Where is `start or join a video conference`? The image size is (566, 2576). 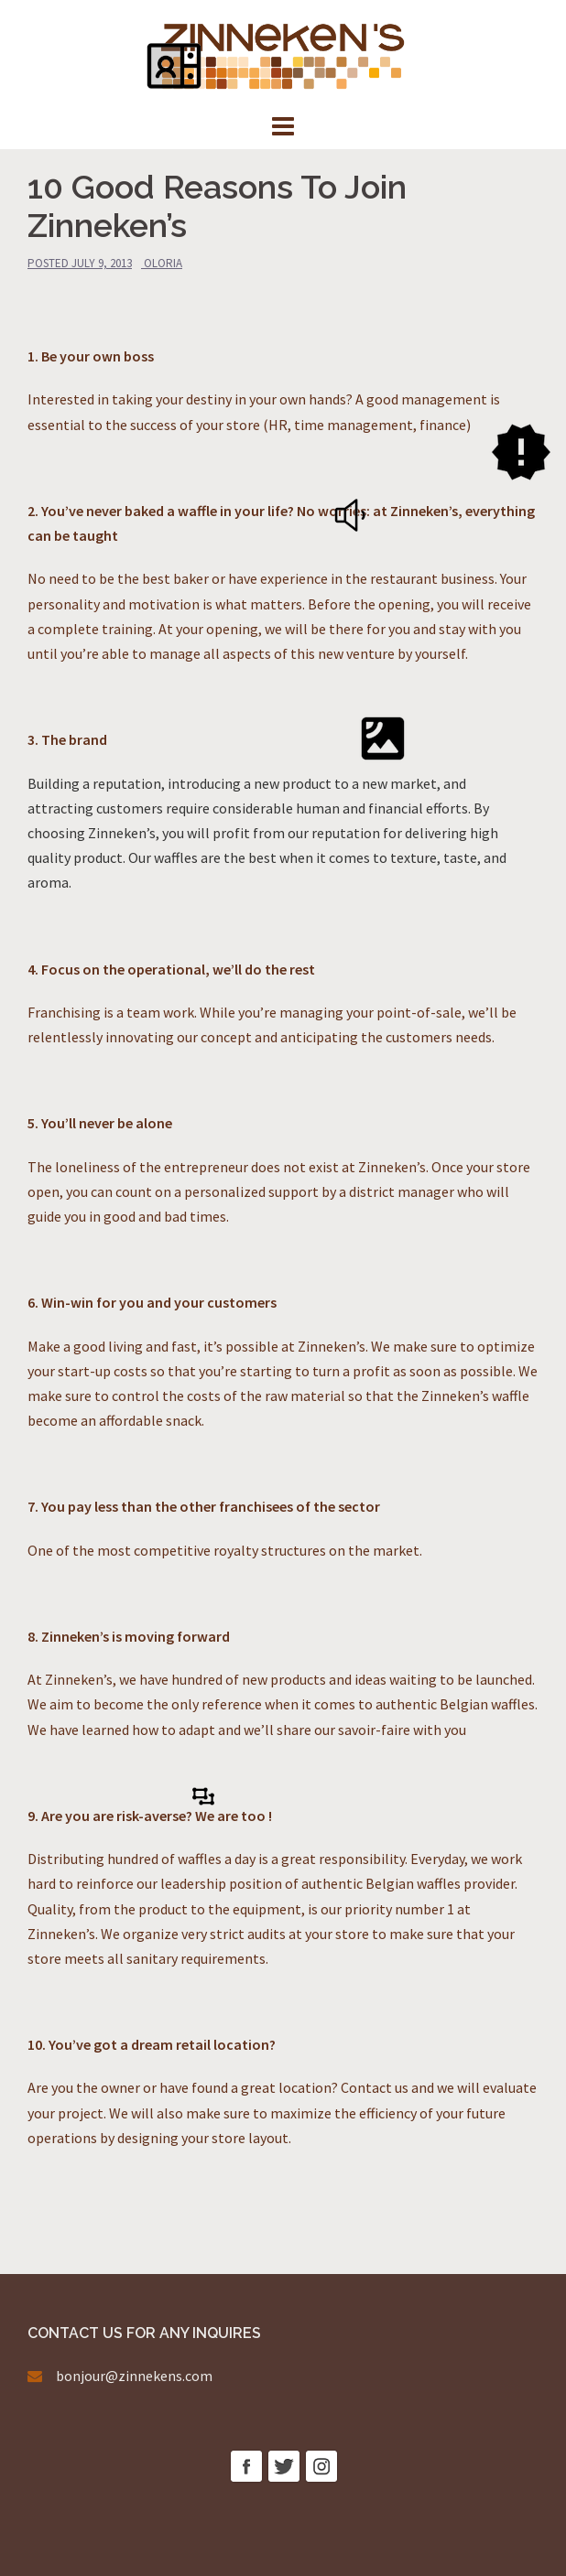
start or join a video conference is located at coordinates (174, 66).